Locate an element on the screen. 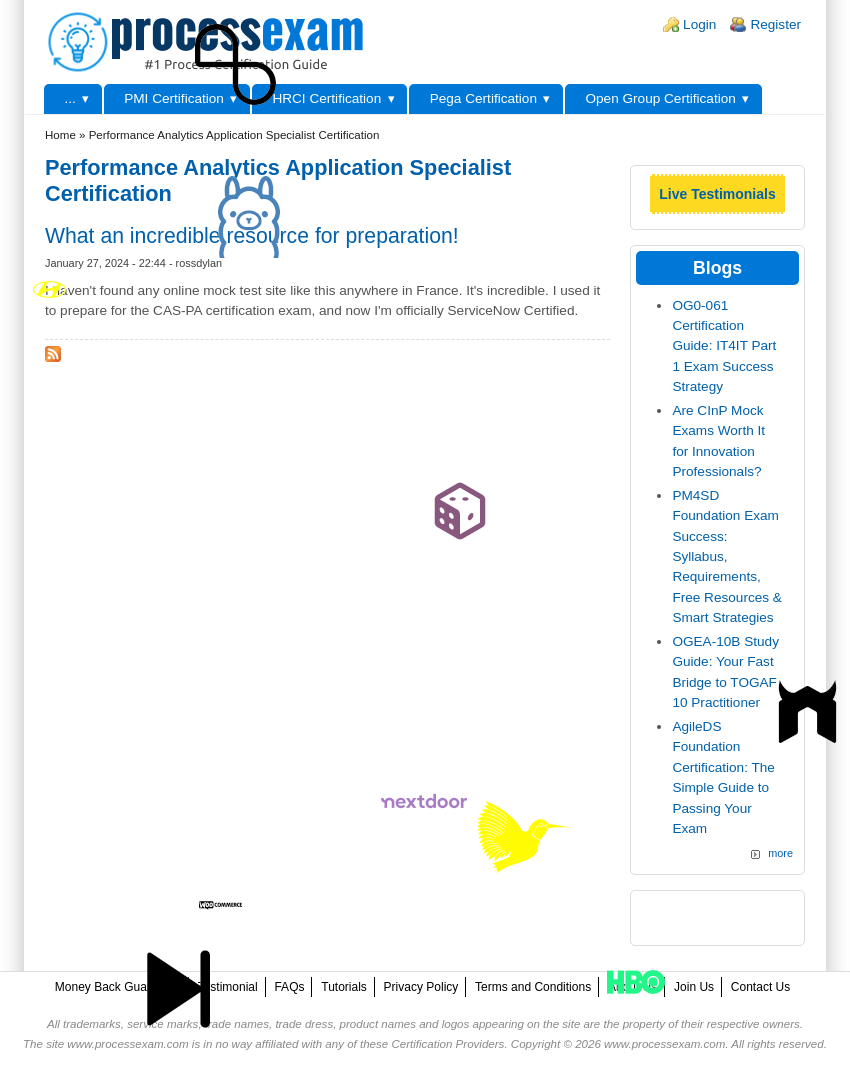 Image resolution: width=850 pixels, height=1075 pixels. LaTeX typesetting system logo is located at coordinates (524, 837).